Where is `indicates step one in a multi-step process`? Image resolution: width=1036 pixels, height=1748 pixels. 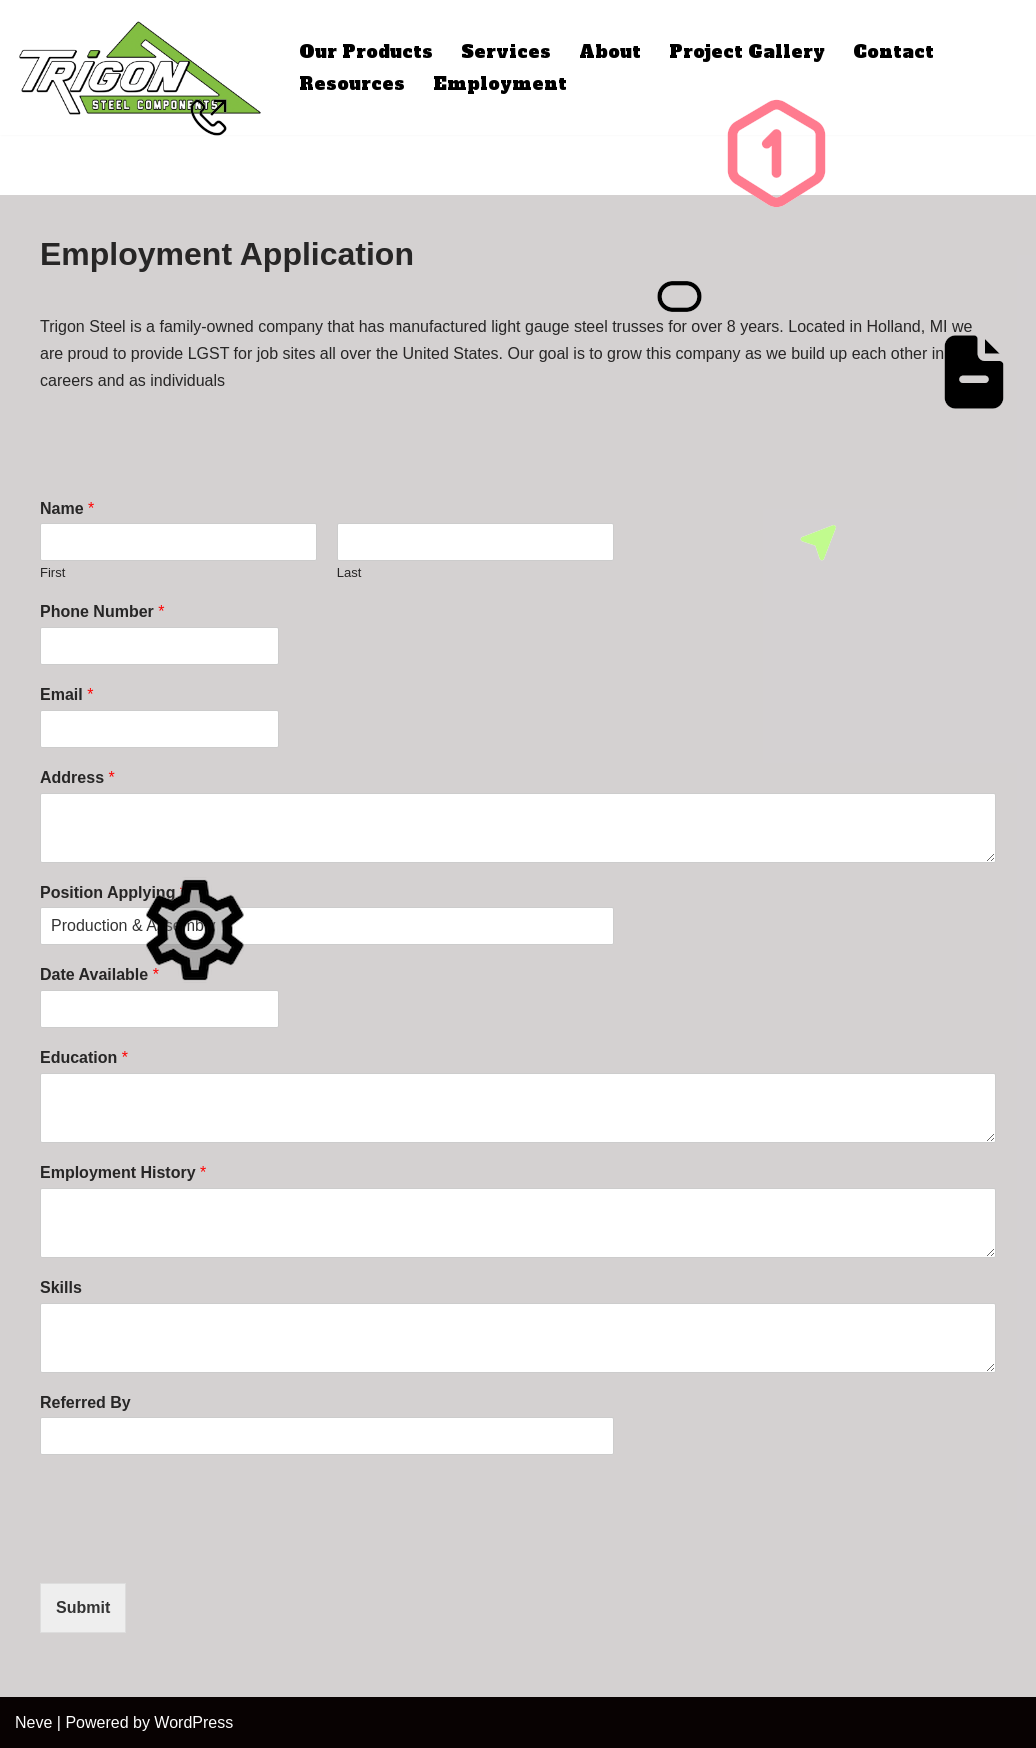
indicates step one in a multi-step process is located at coordinates (776, 153).